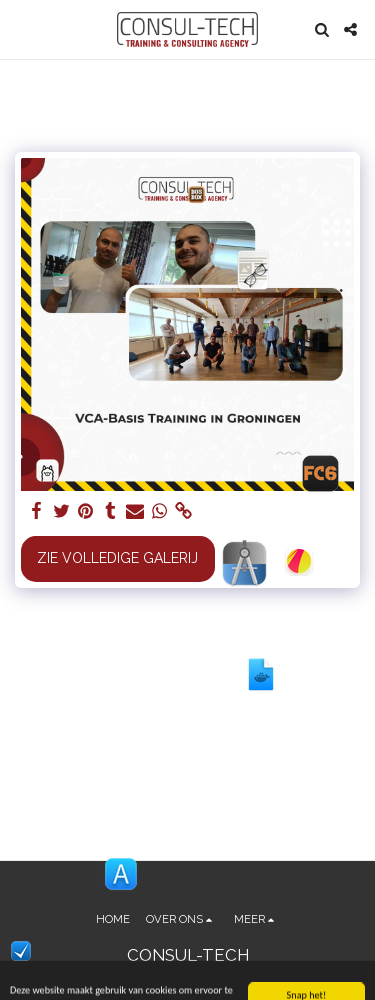  Describe the element at coordinates (253, 270) in the screenshot. I see `open the documents app` at that location.